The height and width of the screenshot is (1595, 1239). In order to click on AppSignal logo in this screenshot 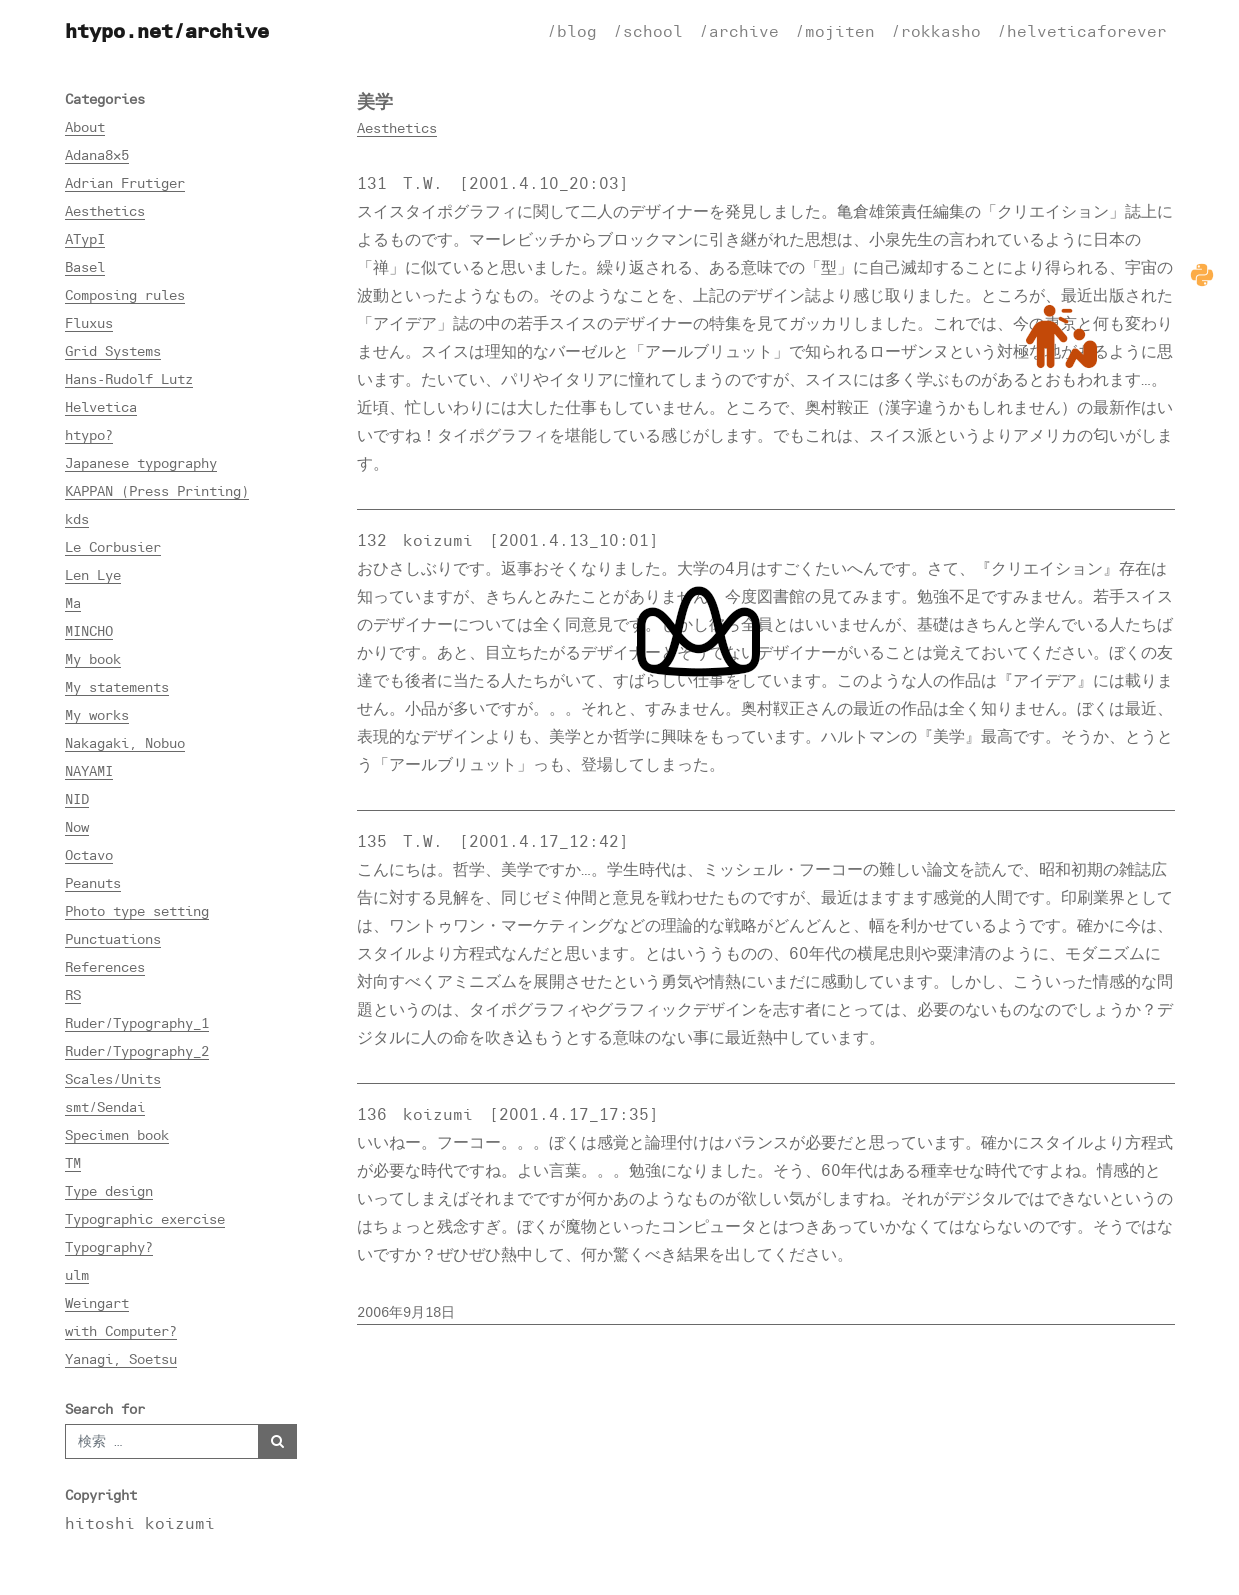, I will do `click(698, 631)`.